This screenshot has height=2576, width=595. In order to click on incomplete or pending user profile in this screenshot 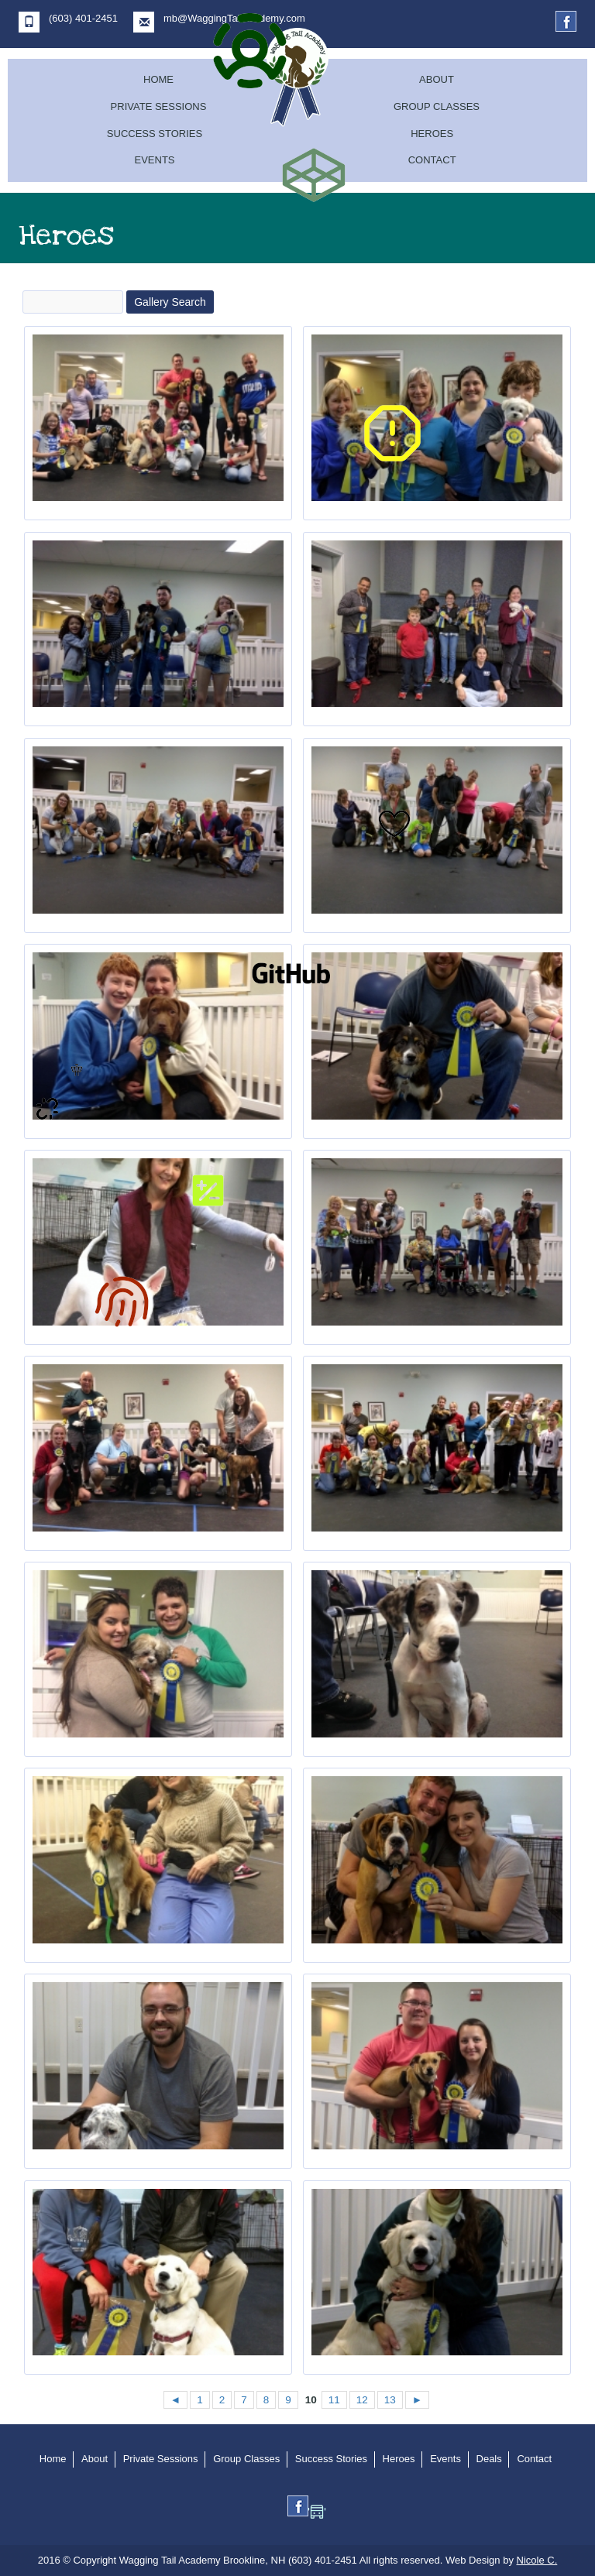, I will do `click(249, 50)`.